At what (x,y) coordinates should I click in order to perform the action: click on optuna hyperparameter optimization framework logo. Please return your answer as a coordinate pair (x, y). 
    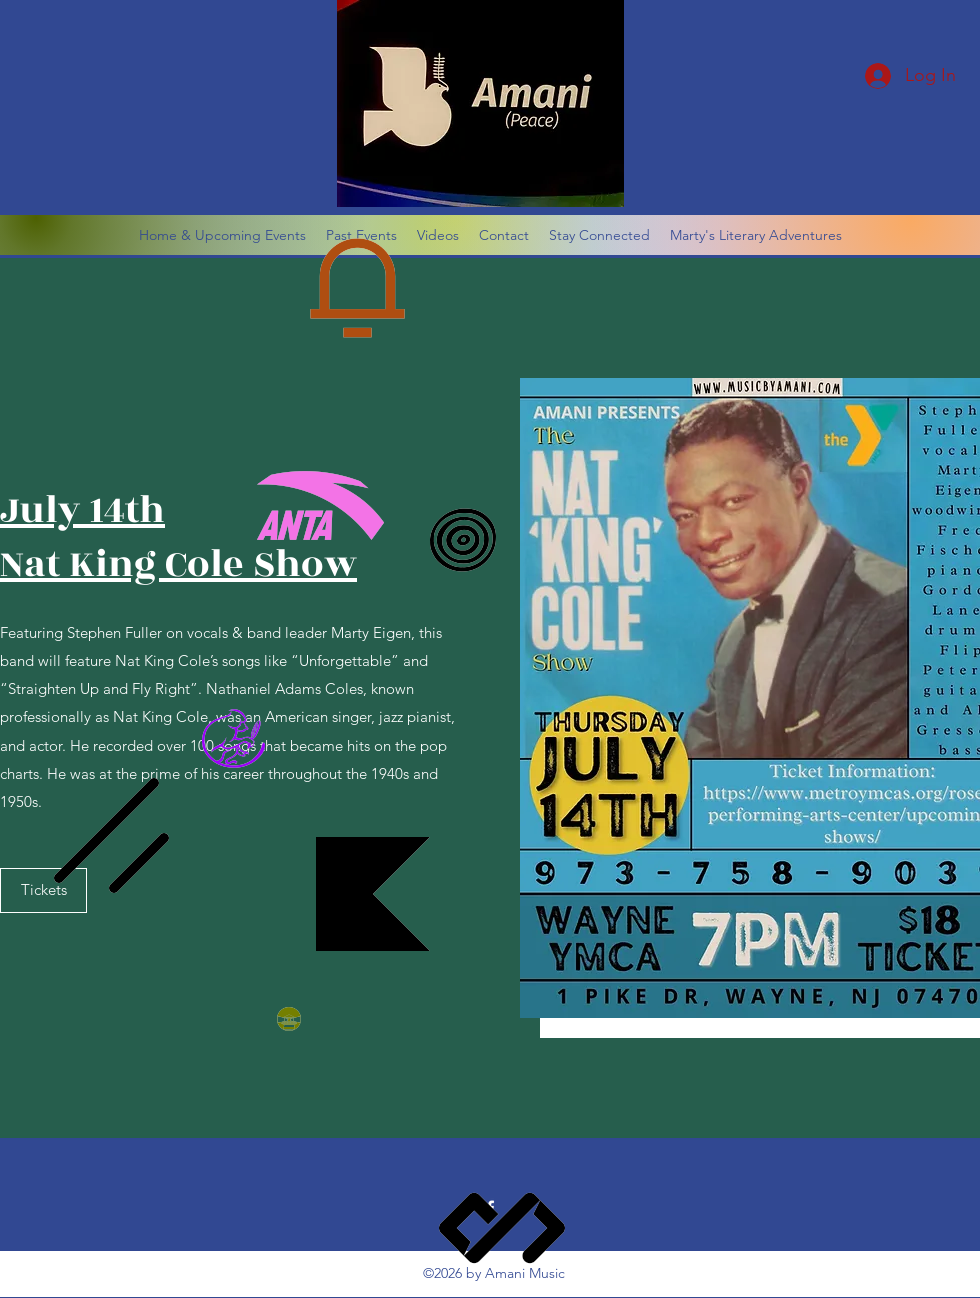
    Looking at the image, I should click on (463, 540).